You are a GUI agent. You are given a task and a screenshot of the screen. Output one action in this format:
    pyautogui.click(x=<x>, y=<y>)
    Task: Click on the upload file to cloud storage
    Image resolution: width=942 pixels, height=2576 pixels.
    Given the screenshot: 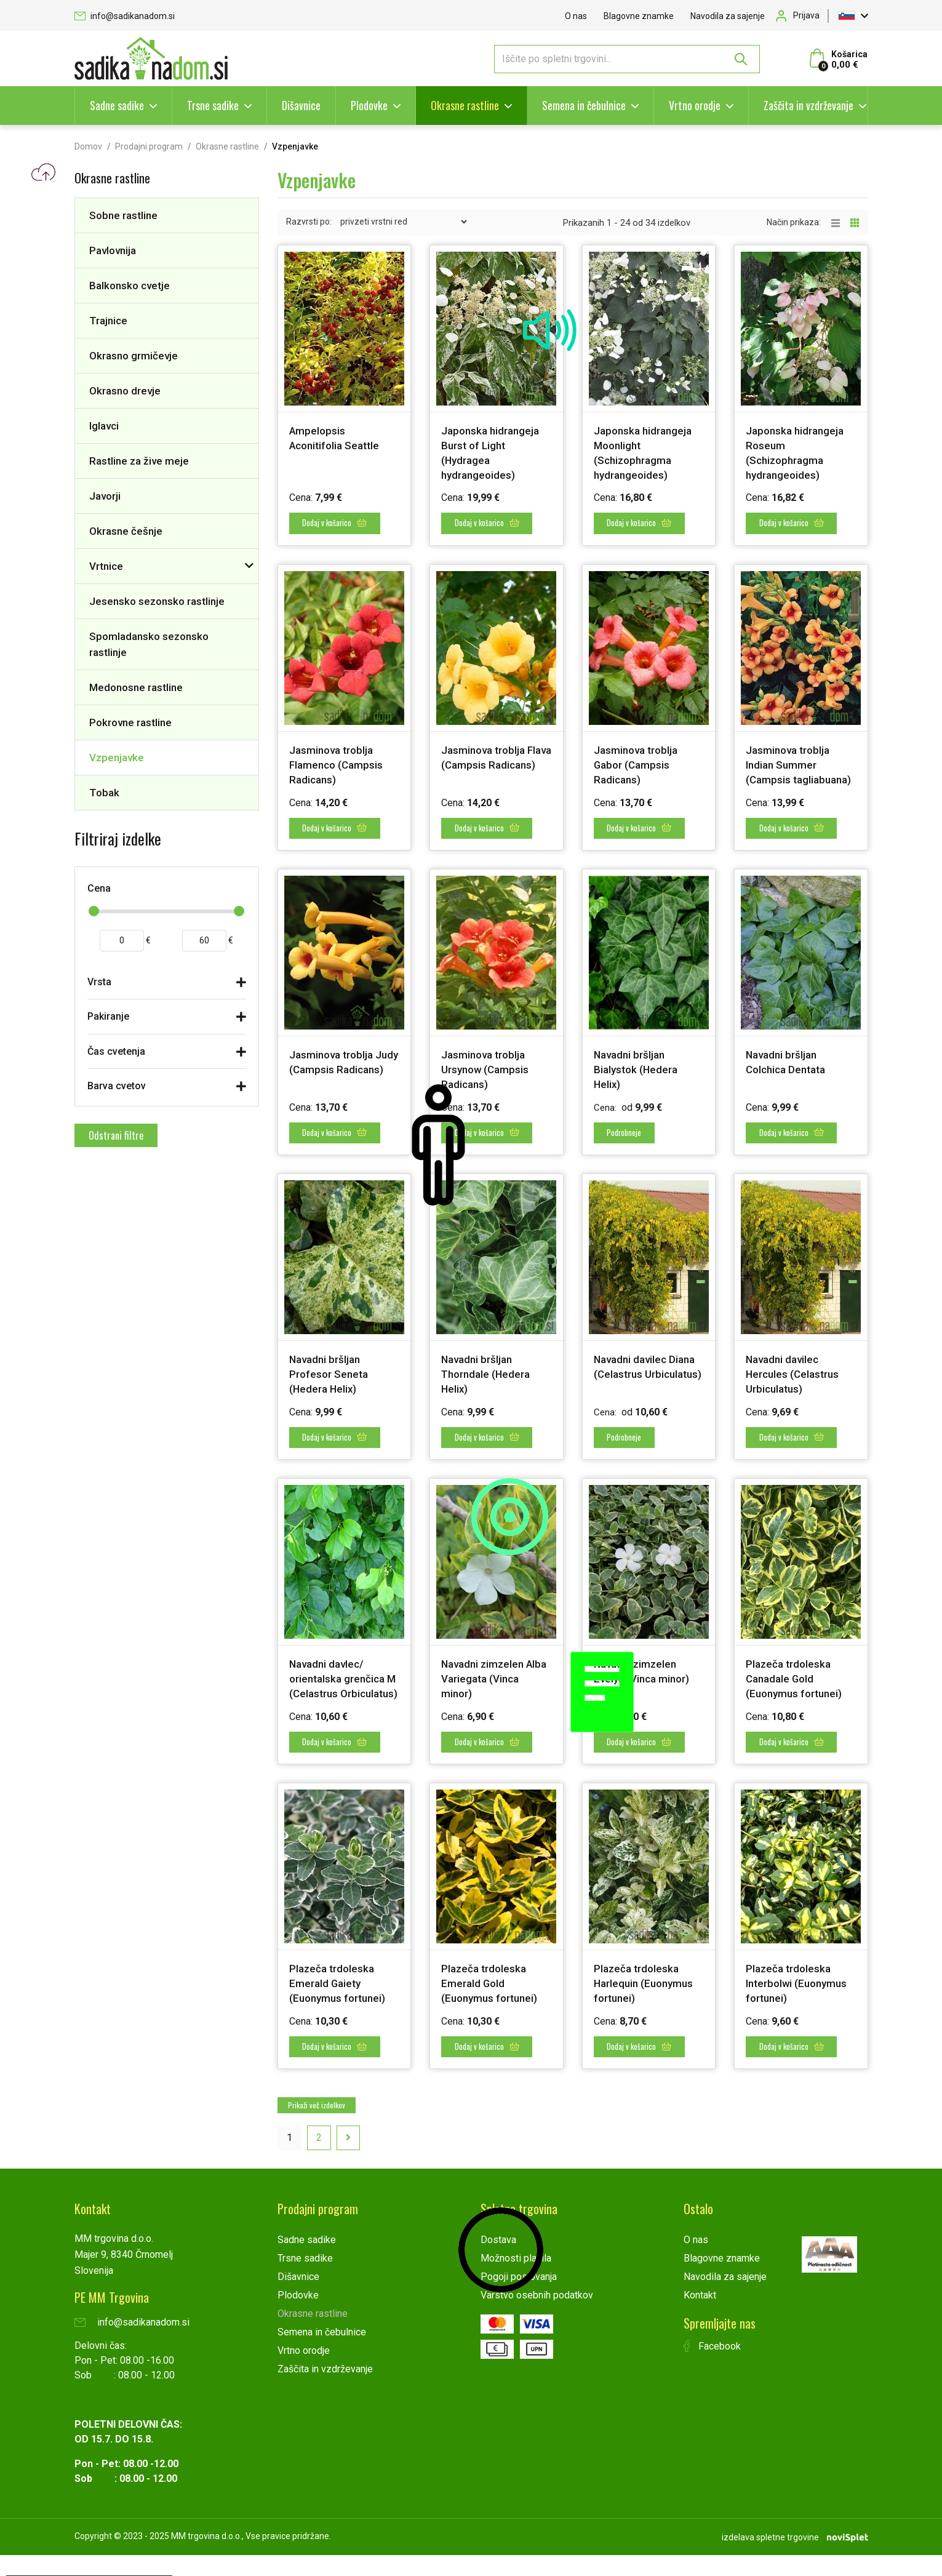 What is the action you would take?
    pyautogui.click(x=43, y=172)
    